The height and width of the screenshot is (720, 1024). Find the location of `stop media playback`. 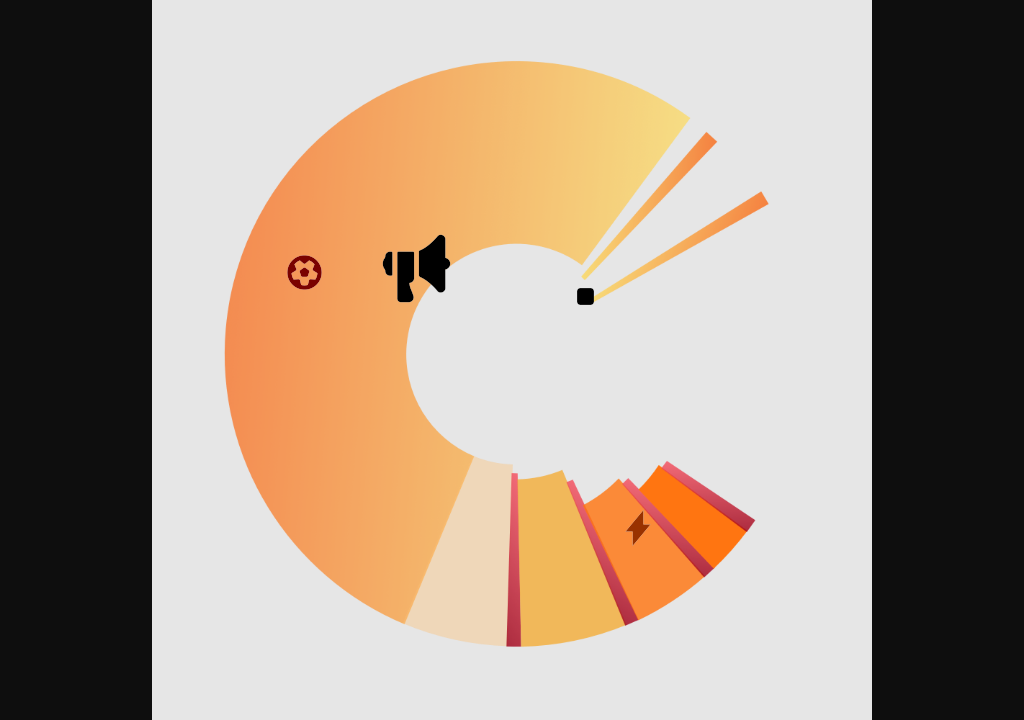

stop media playback is located at coordinates (585, 296).